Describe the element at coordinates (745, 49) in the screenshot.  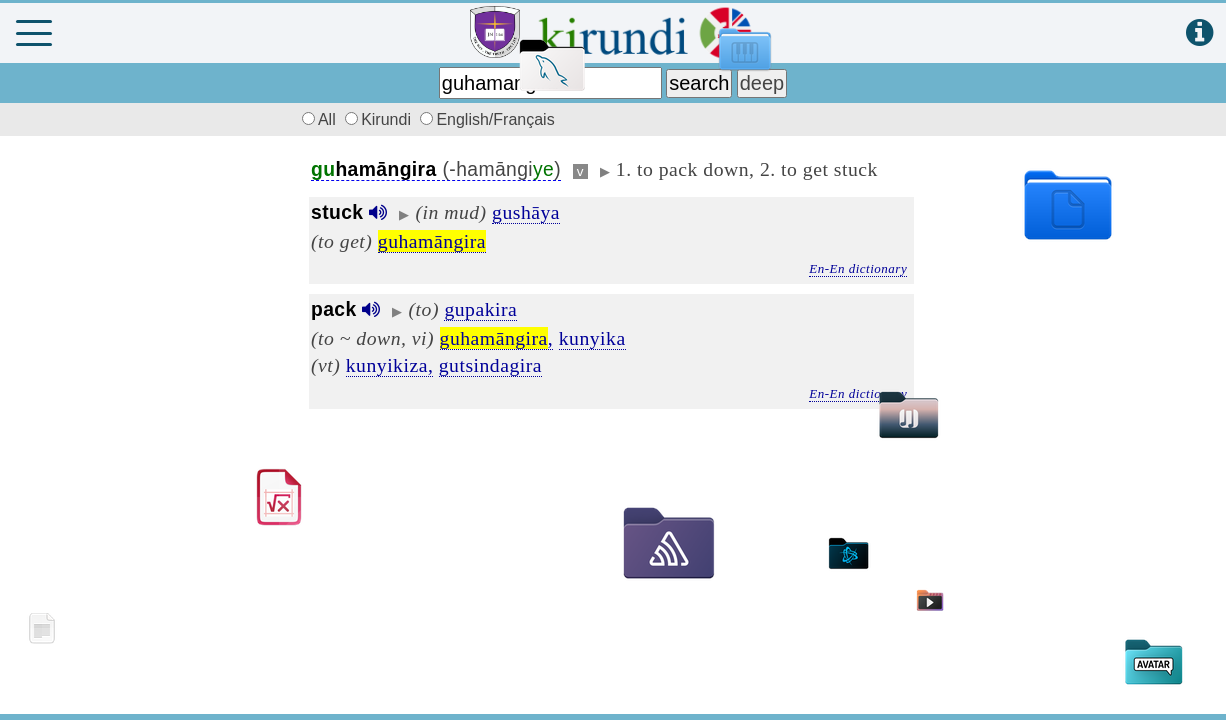
I see `open your music folder` at that location.